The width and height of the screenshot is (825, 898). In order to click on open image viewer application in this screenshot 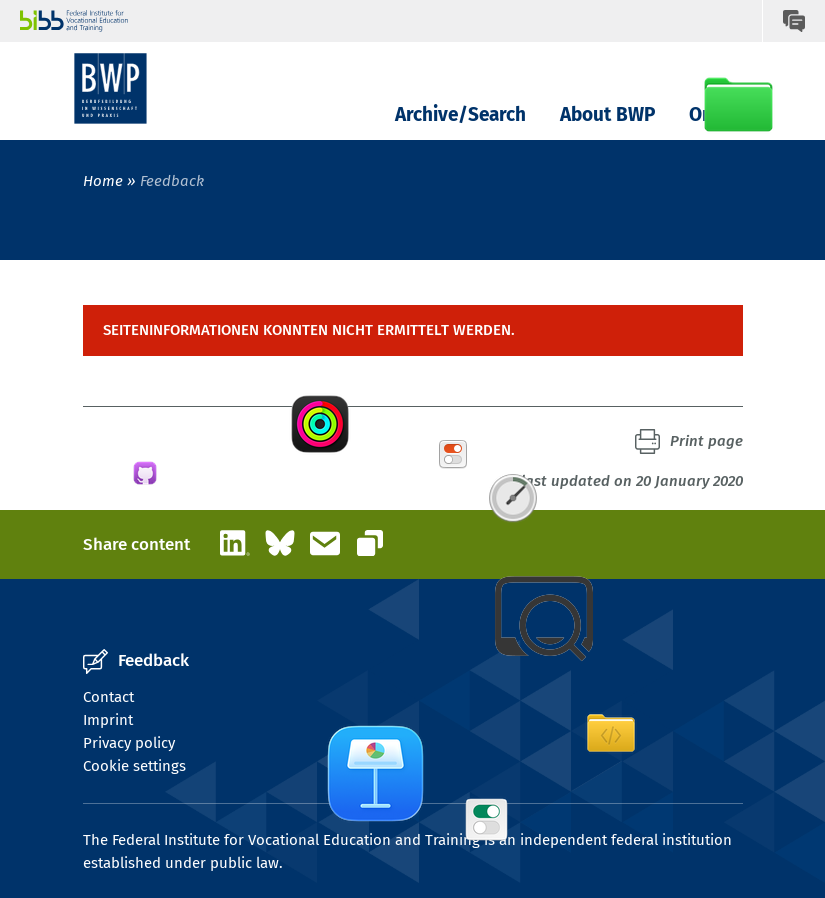, I will do `click(544, 613)`.